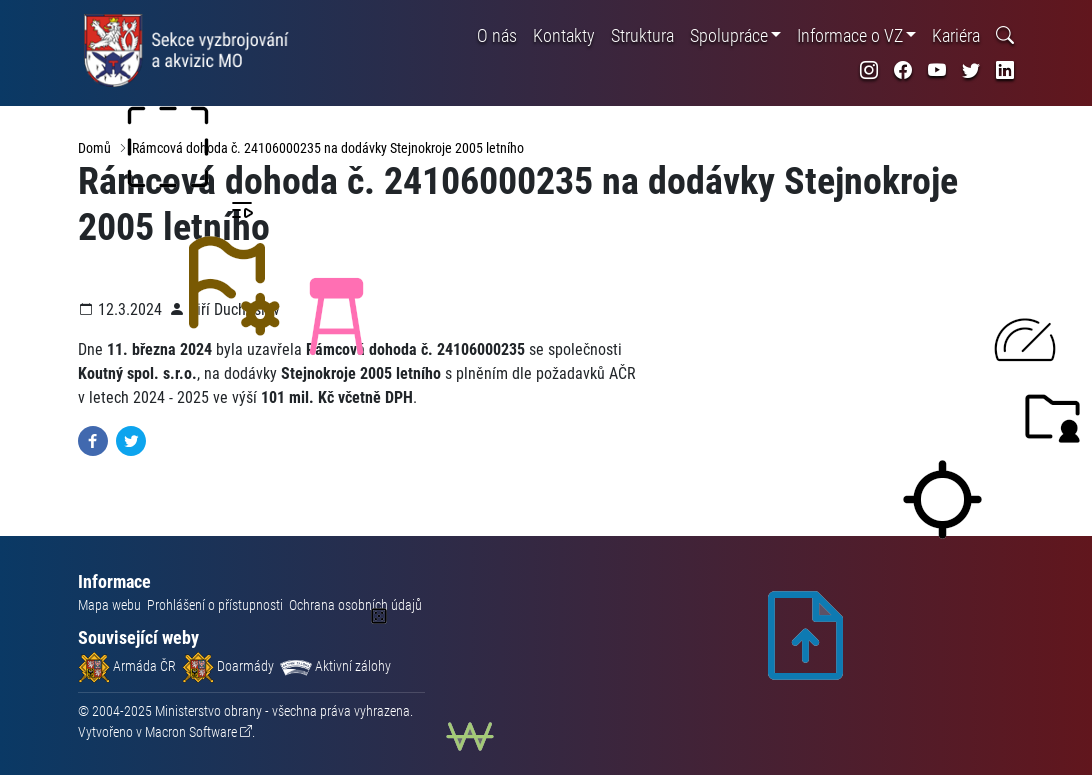  What do you see at coordinates (1052, 415) in the screenshot?
I see `access user profile folder` at bounding box center [1052, 415].